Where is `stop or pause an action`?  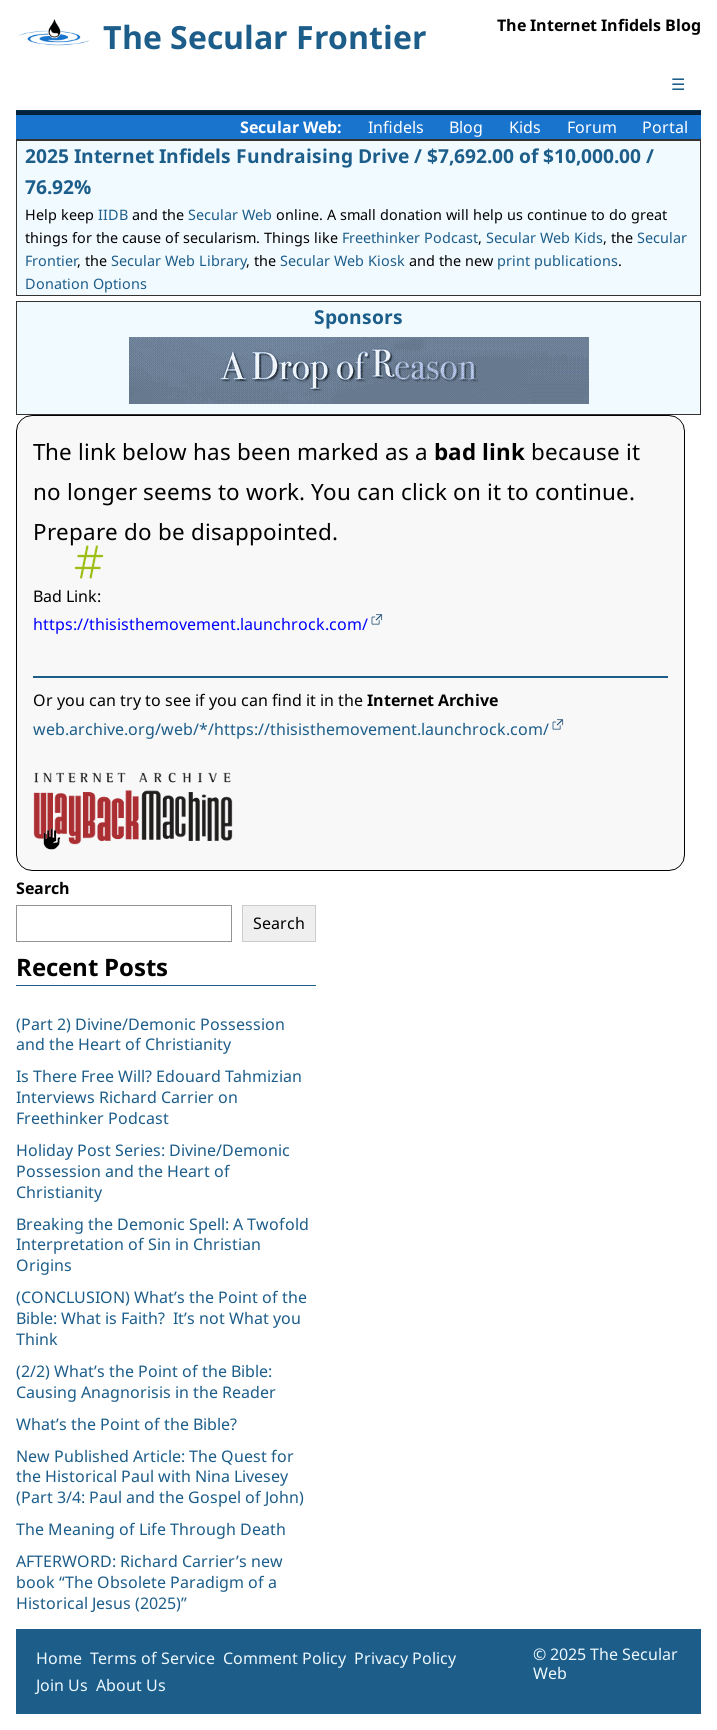 stop or pause an action is located at coordinates (52, 839).